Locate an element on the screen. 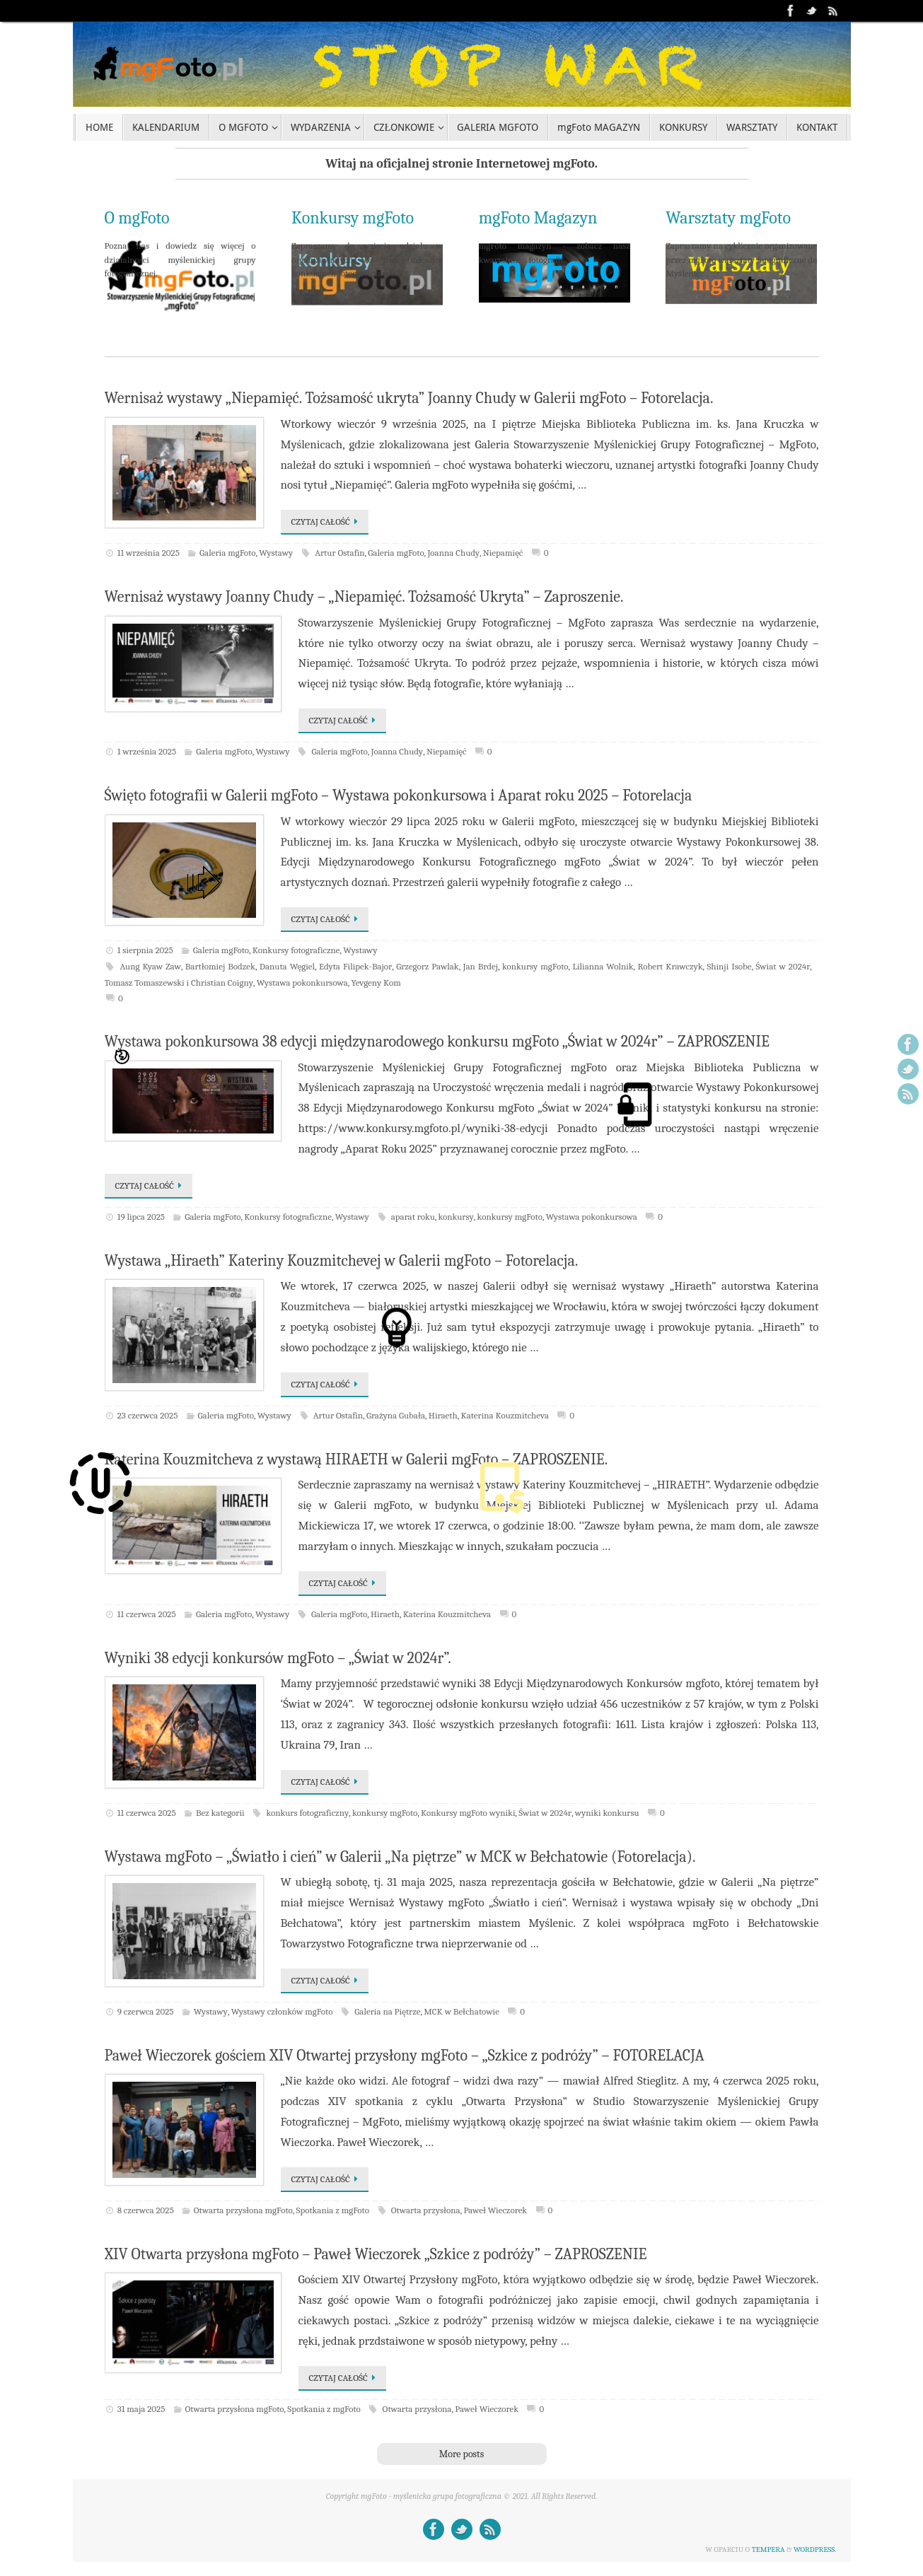 The height and width of the screenshot is (2576, 923). open link in Firefox browser is located at coordinates (122, 1056).